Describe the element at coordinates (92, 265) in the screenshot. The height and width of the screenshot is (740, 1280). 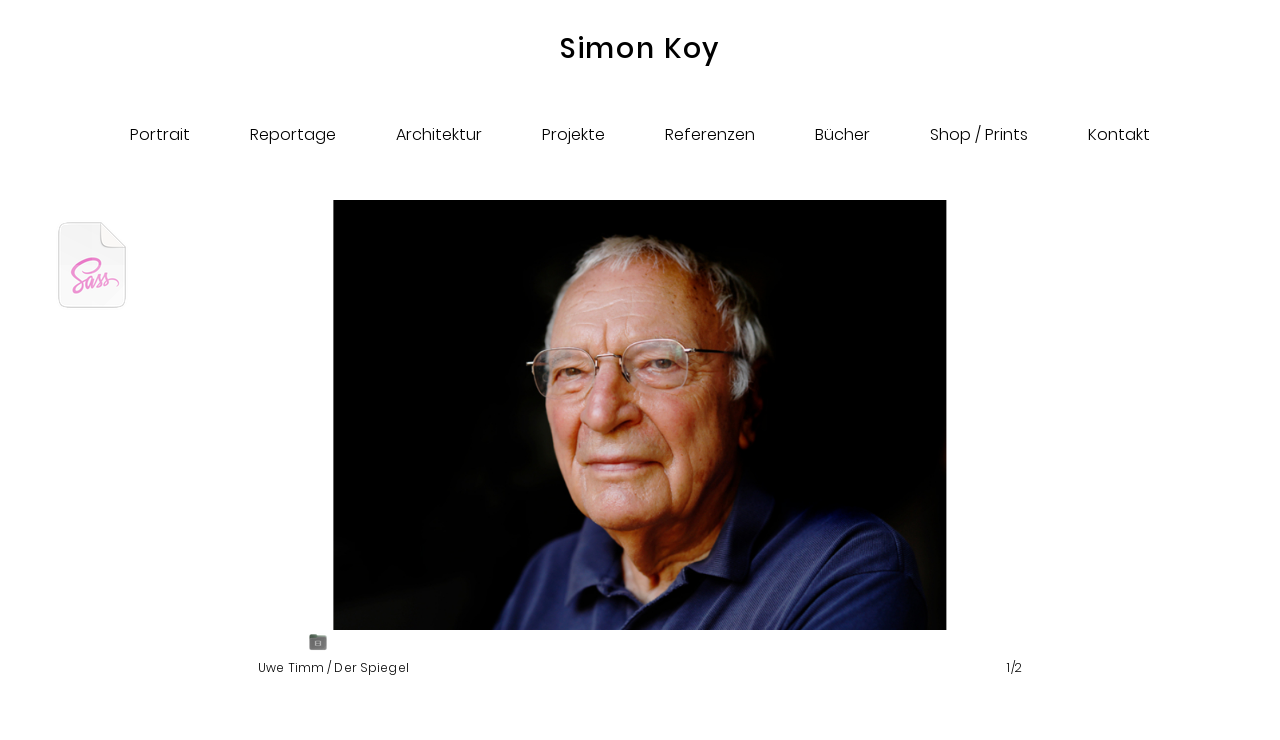
I see `indicates a sass stylesheet file` at that location.